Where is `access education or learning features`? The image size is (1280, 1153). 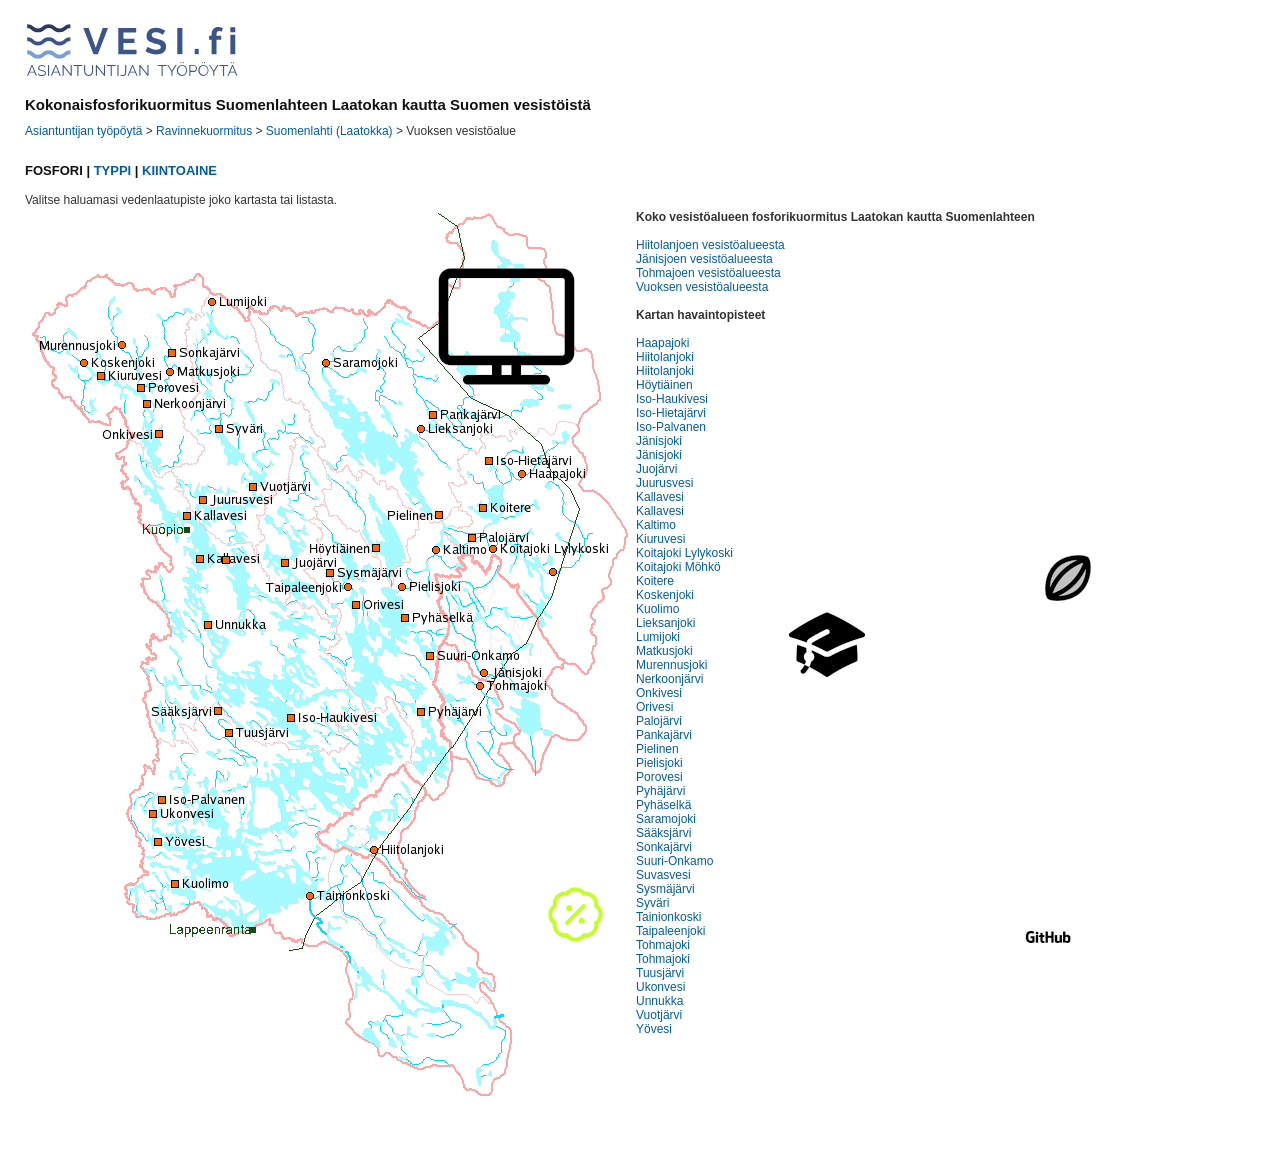
access education or learning features is located at coordinates (827, 644).